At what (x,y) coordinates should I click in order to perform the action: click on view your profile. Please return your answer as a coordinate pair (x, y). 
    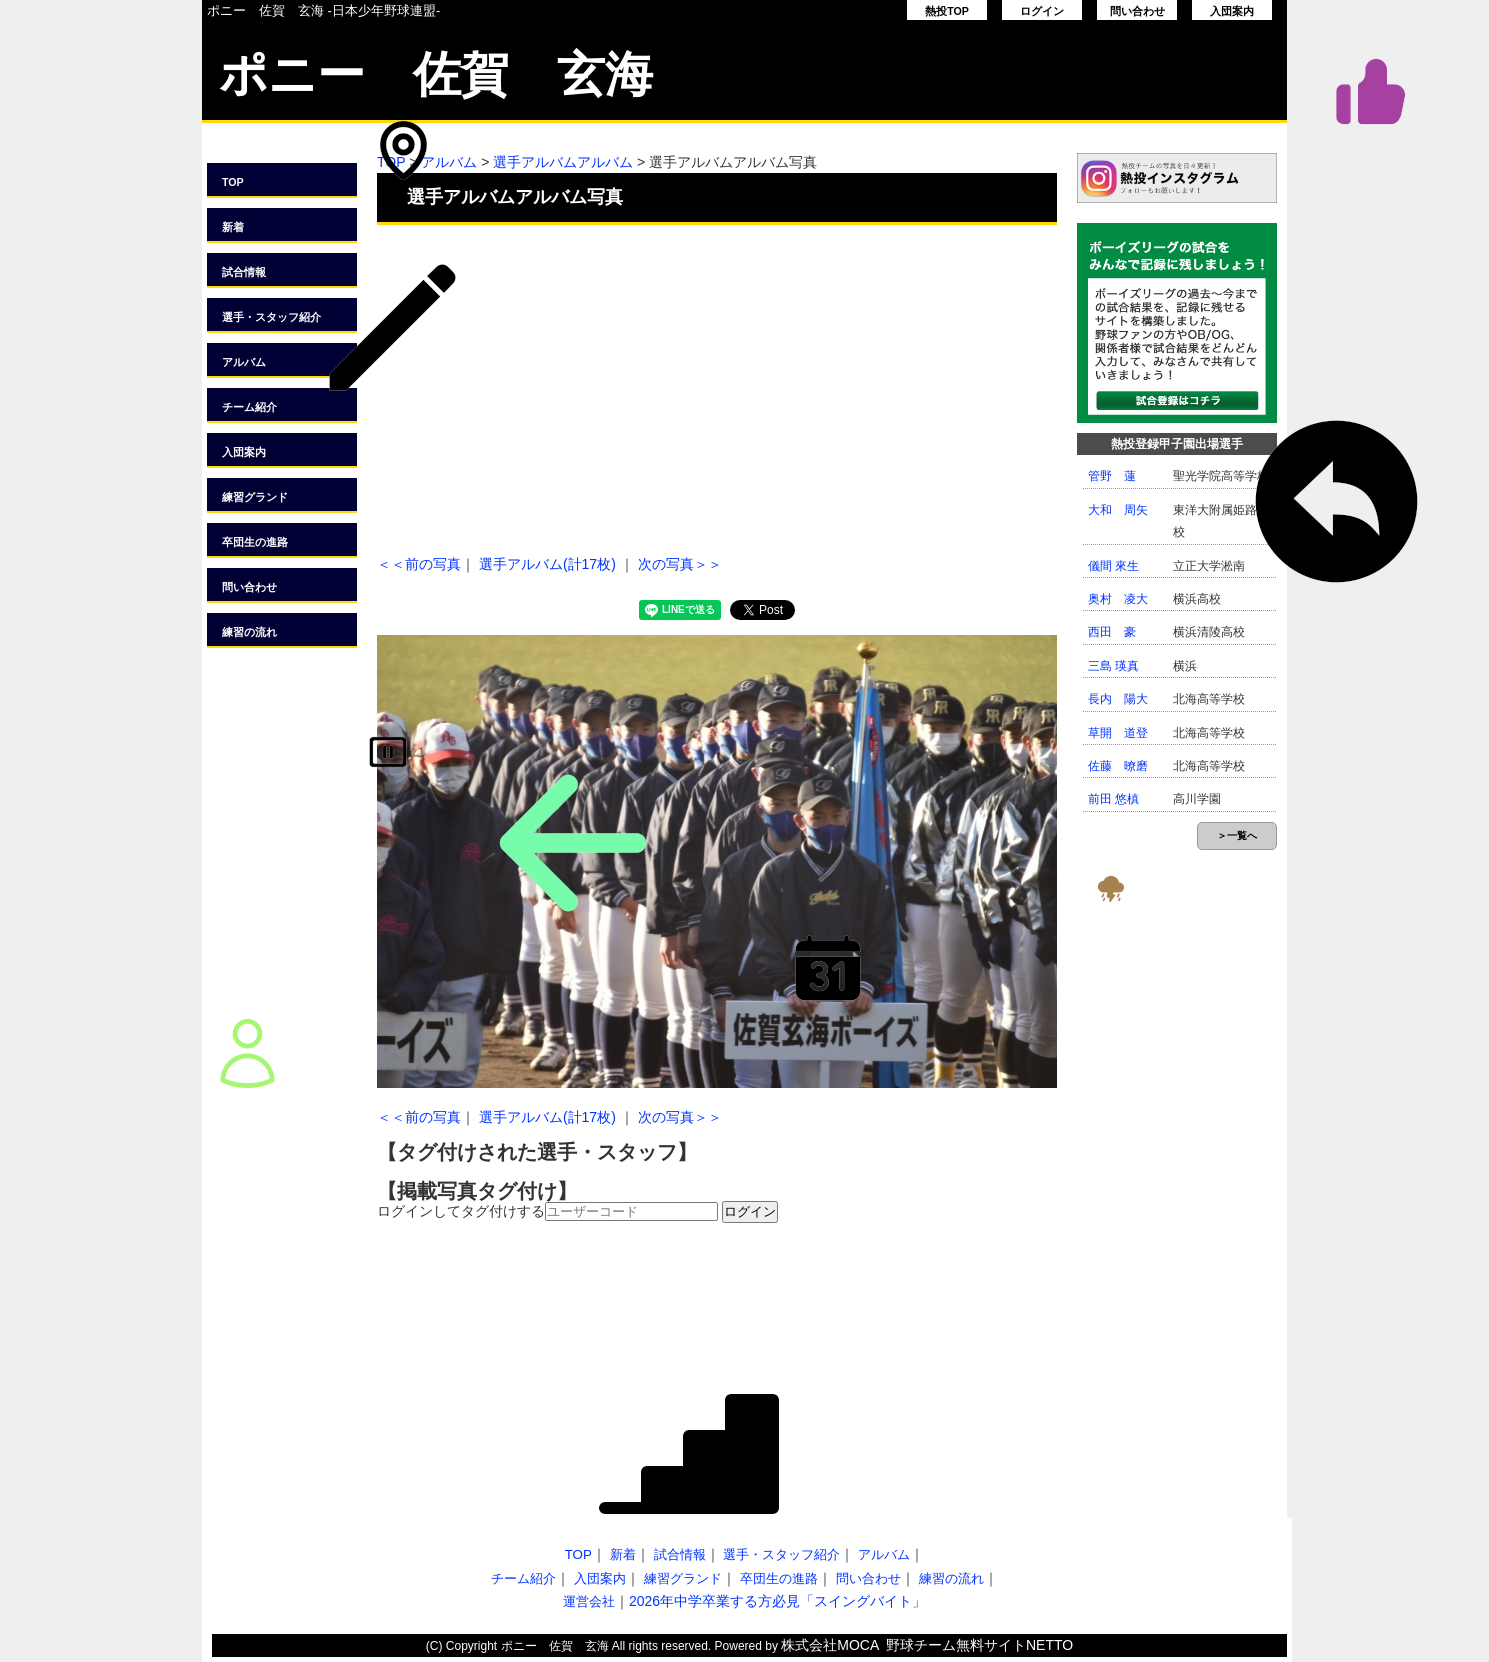
    Looking at the image, I should click on (247, 1053).